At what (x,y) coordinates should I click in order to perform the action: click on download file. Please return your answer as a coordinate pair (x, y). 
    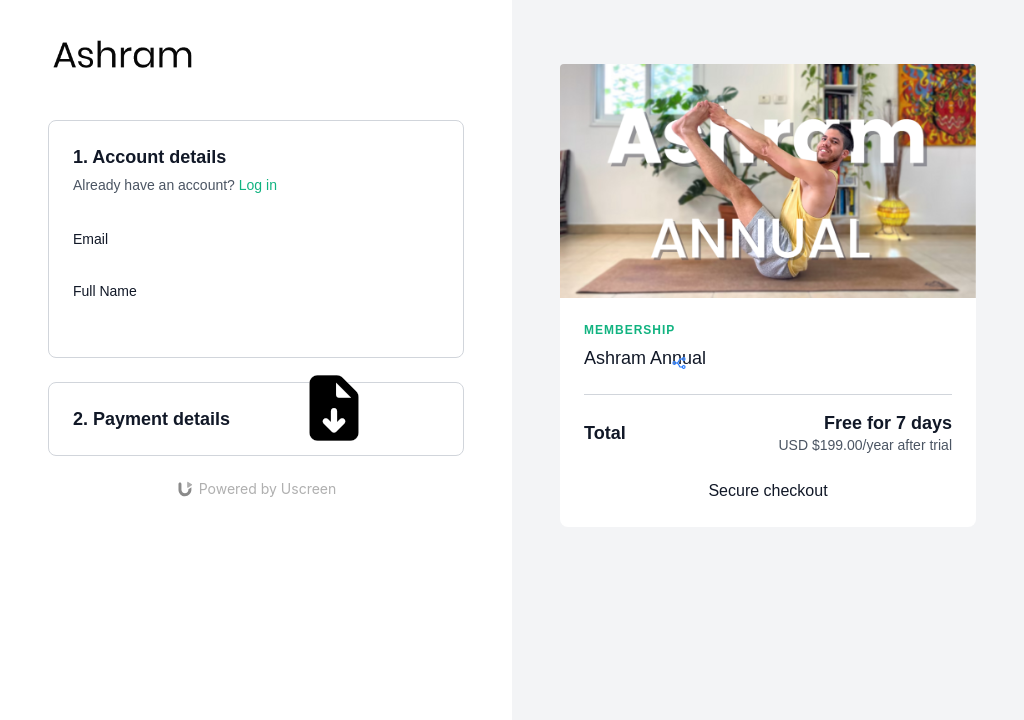
    Looking at the image, I should click on (334, 408).